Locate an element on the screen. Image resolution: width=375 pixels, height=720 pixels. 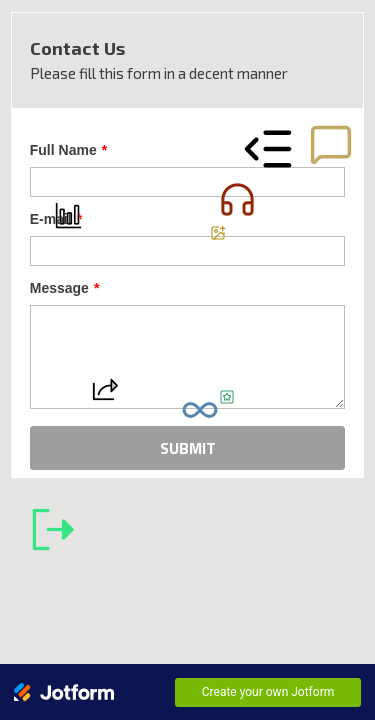
listen to audio or music is located at coordinates (237, 199).